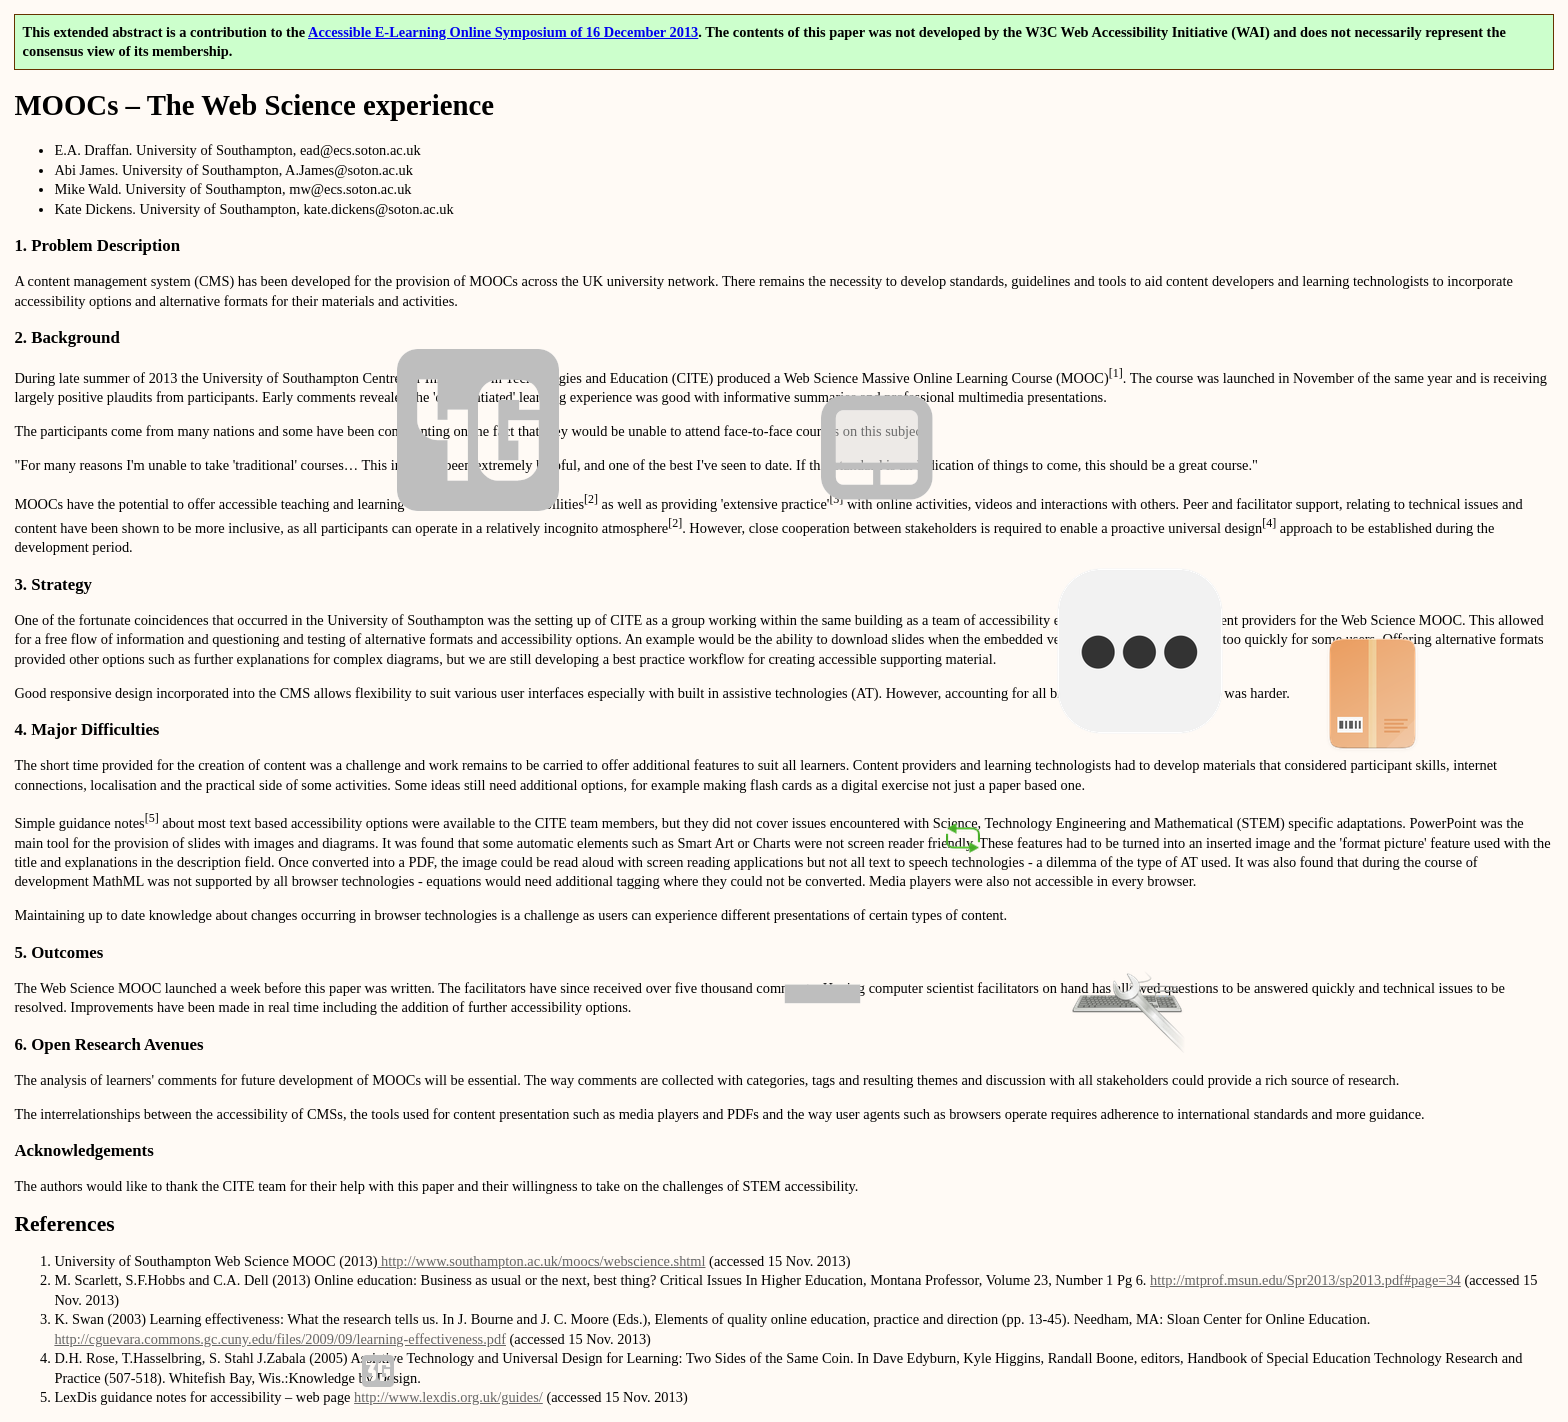 The width and height of the screenshot is (1568, 1422). What do you see at coordinates (1372, 693) in the screenshot?
I see `open a package or archive file` at bounding box center [1372, 693].